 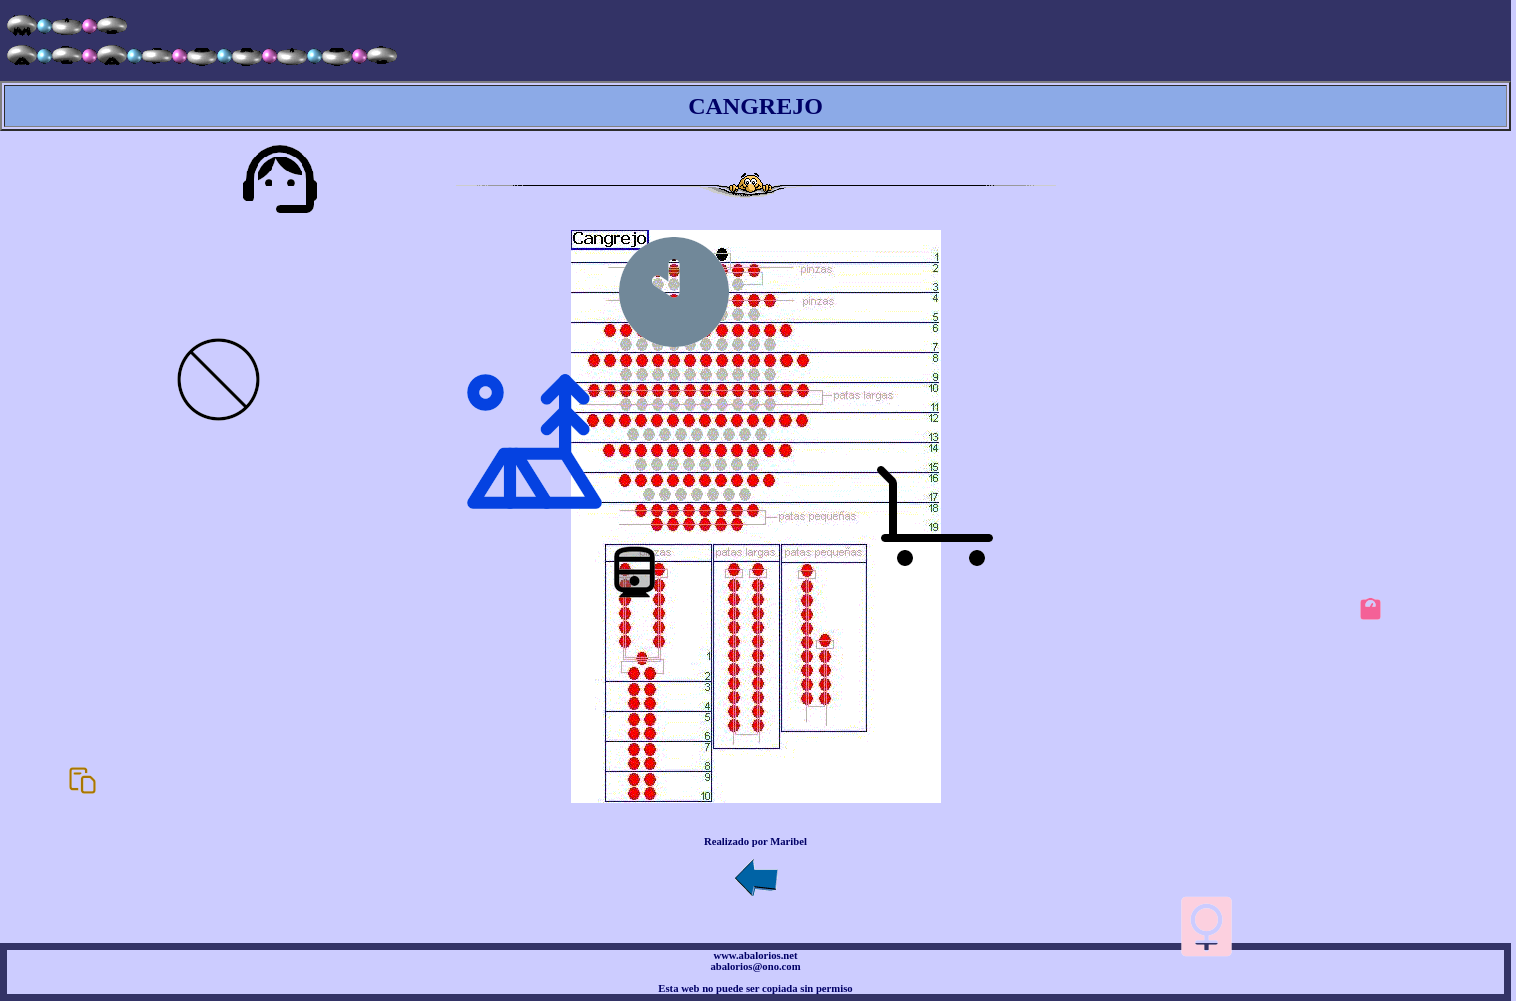 I want to click on paste copied content from clipboard, so click(x=82, y=780).